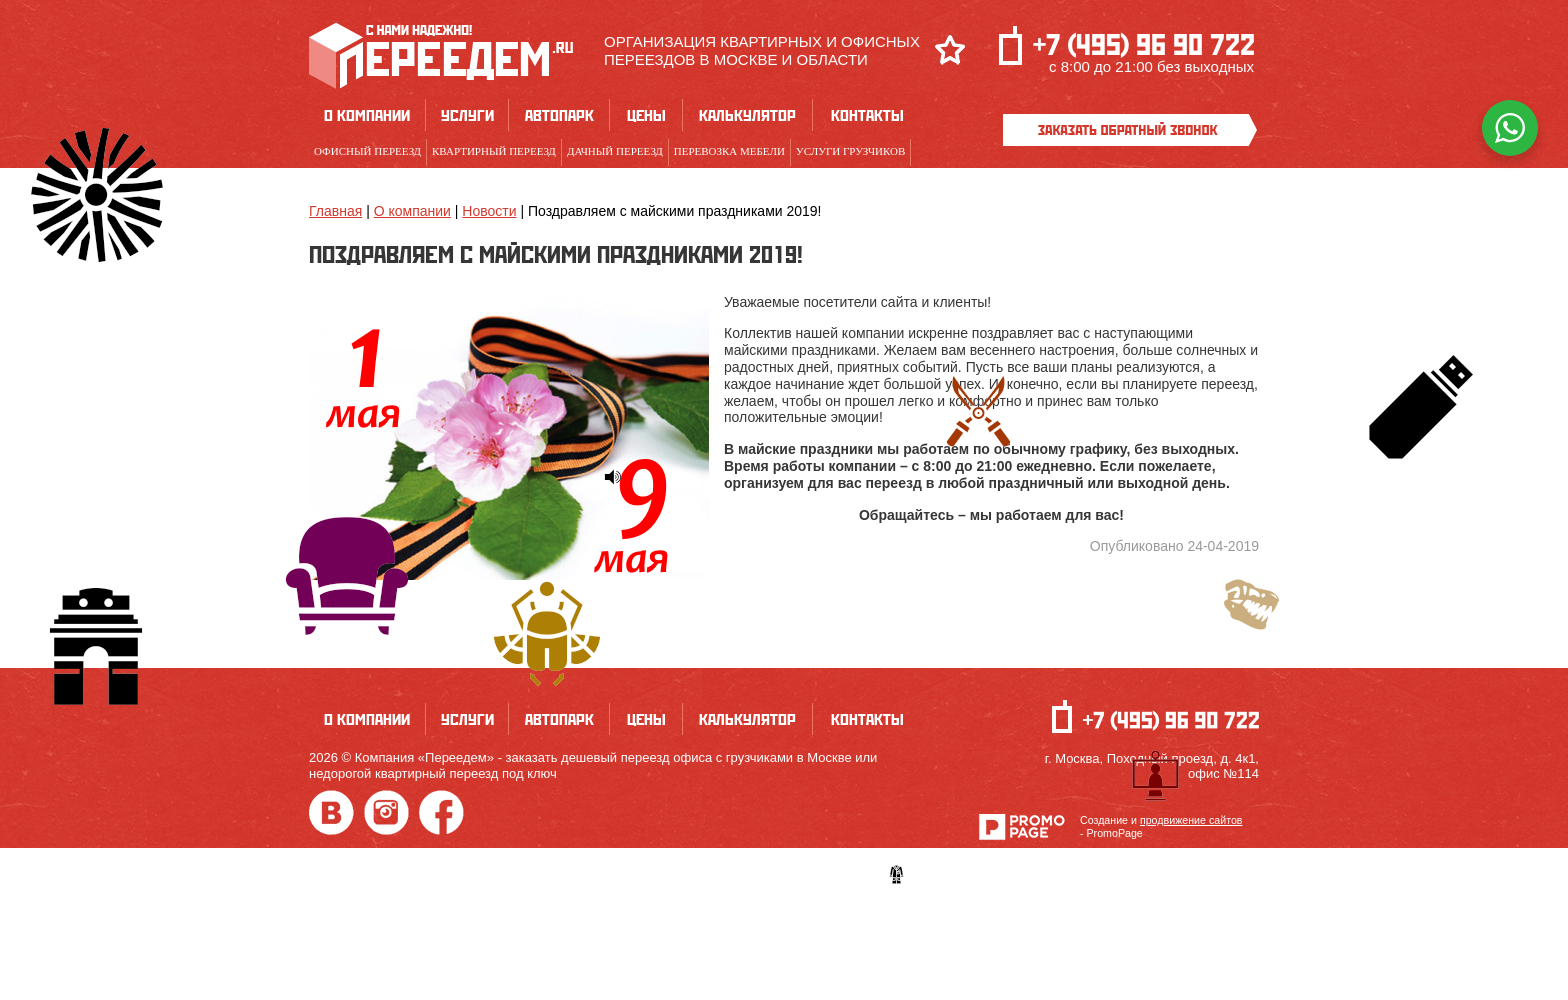 This screenshot has height=1000, width=1568. What do you see at coordinates (613, 477) in the screenshot?
I see `adjust volume or sound settings` at bounding box center [613, 477].